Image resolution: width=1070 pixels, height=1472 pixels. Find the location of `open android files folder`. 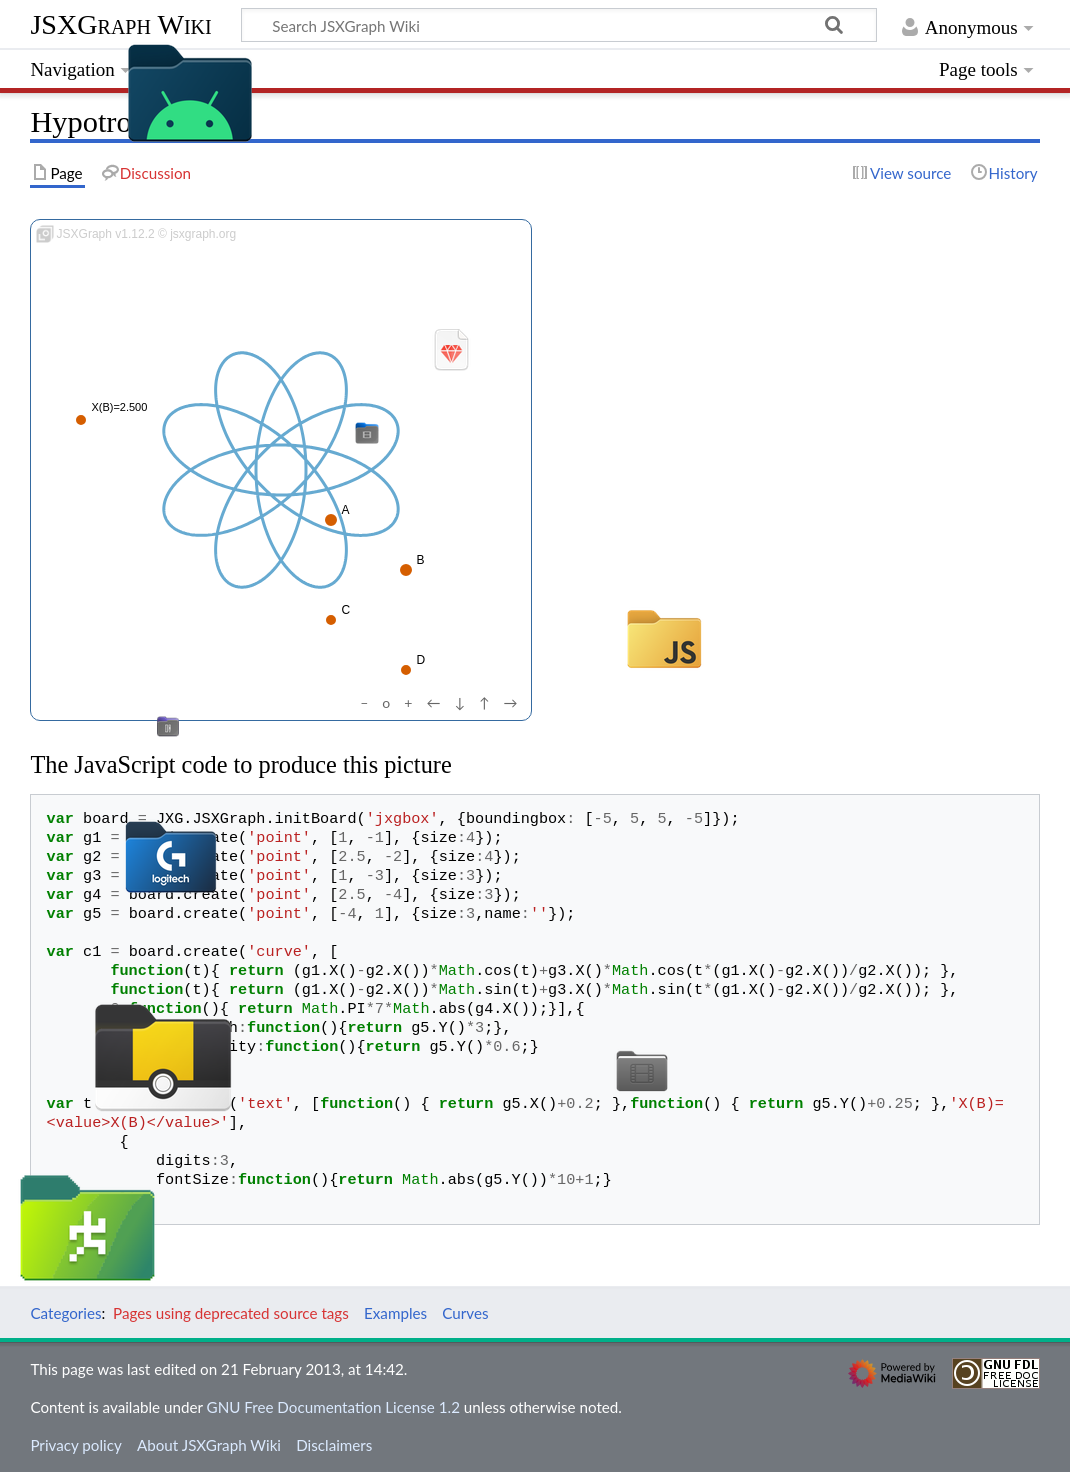

open android files folder is located at coordinates (189, 96).